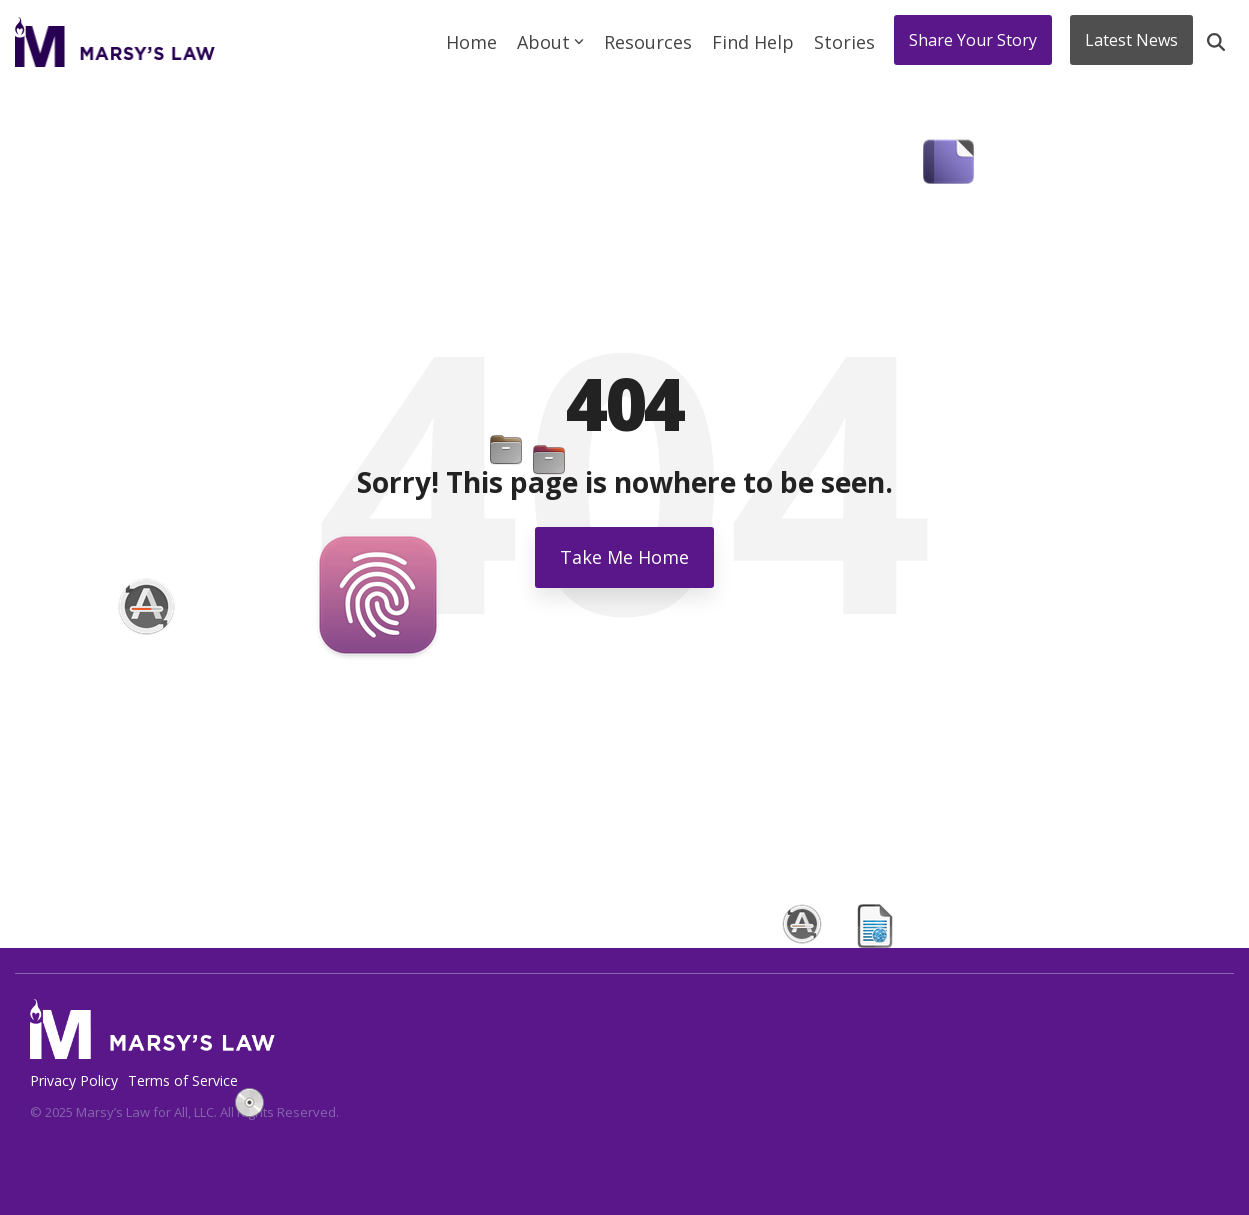 The height and width of the screenshot is (1215, 1249). I want to click on open the file manager application, so click(506, 449).